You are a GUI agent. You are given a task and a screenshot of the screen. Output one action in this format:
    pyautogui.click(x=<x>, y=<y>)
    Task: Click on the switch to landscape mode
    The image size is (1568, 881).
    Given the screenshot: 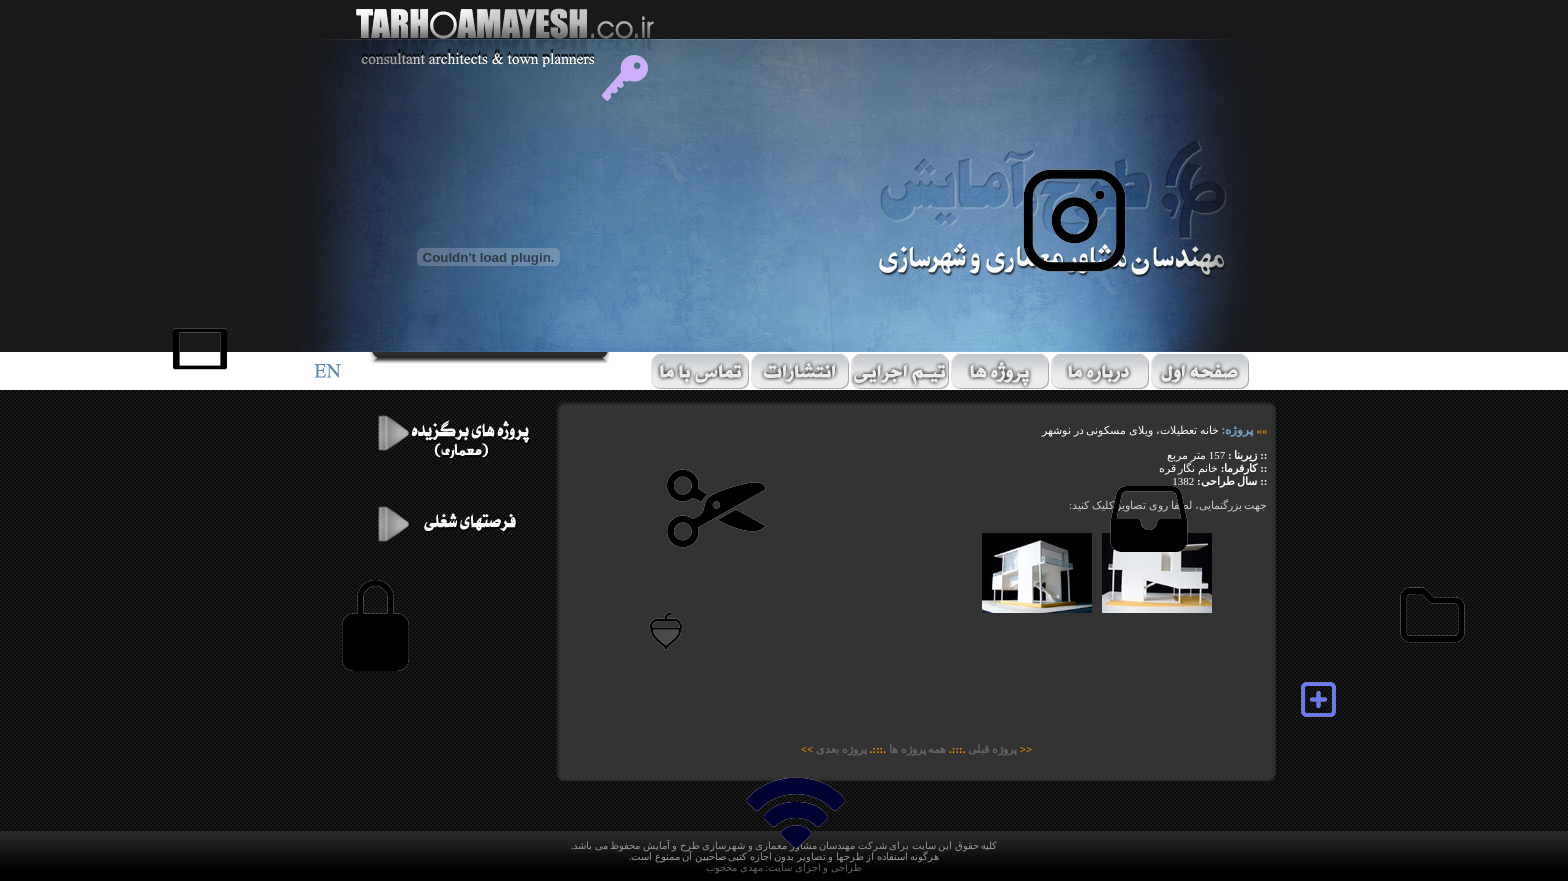 What is the action you would take?
    pyautogui.click(x=200, y=349)
    